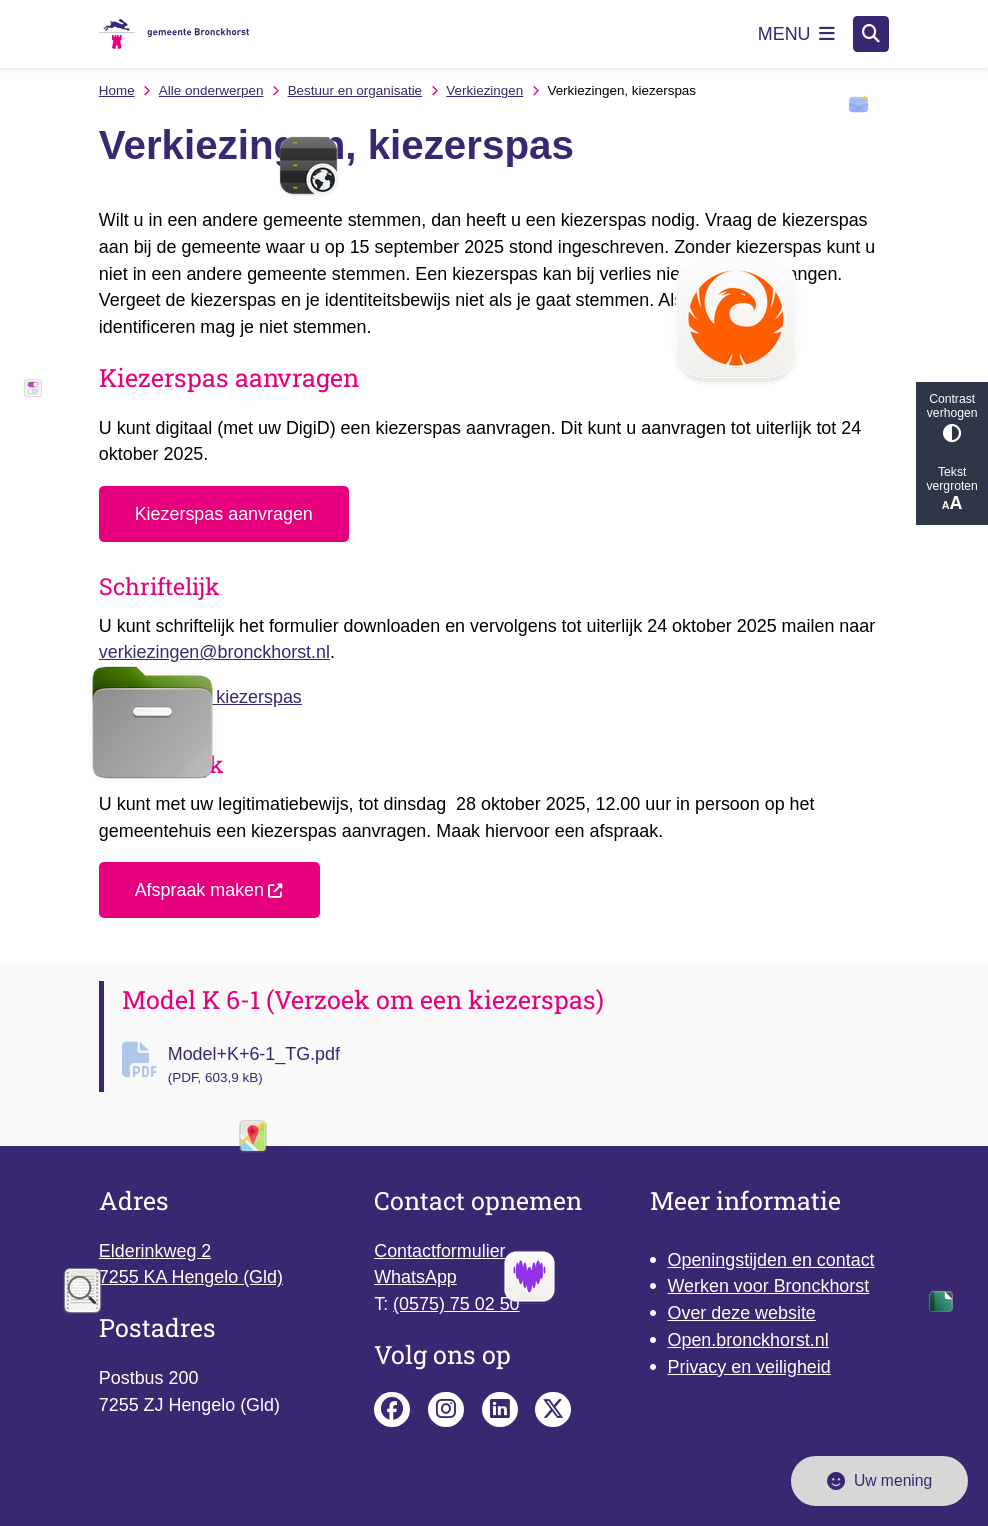 The height and width of the screenshot is (1526, 988). Describe the element at coordinates (152, 722) in the screenshot. I see `open the file manager` at that location.